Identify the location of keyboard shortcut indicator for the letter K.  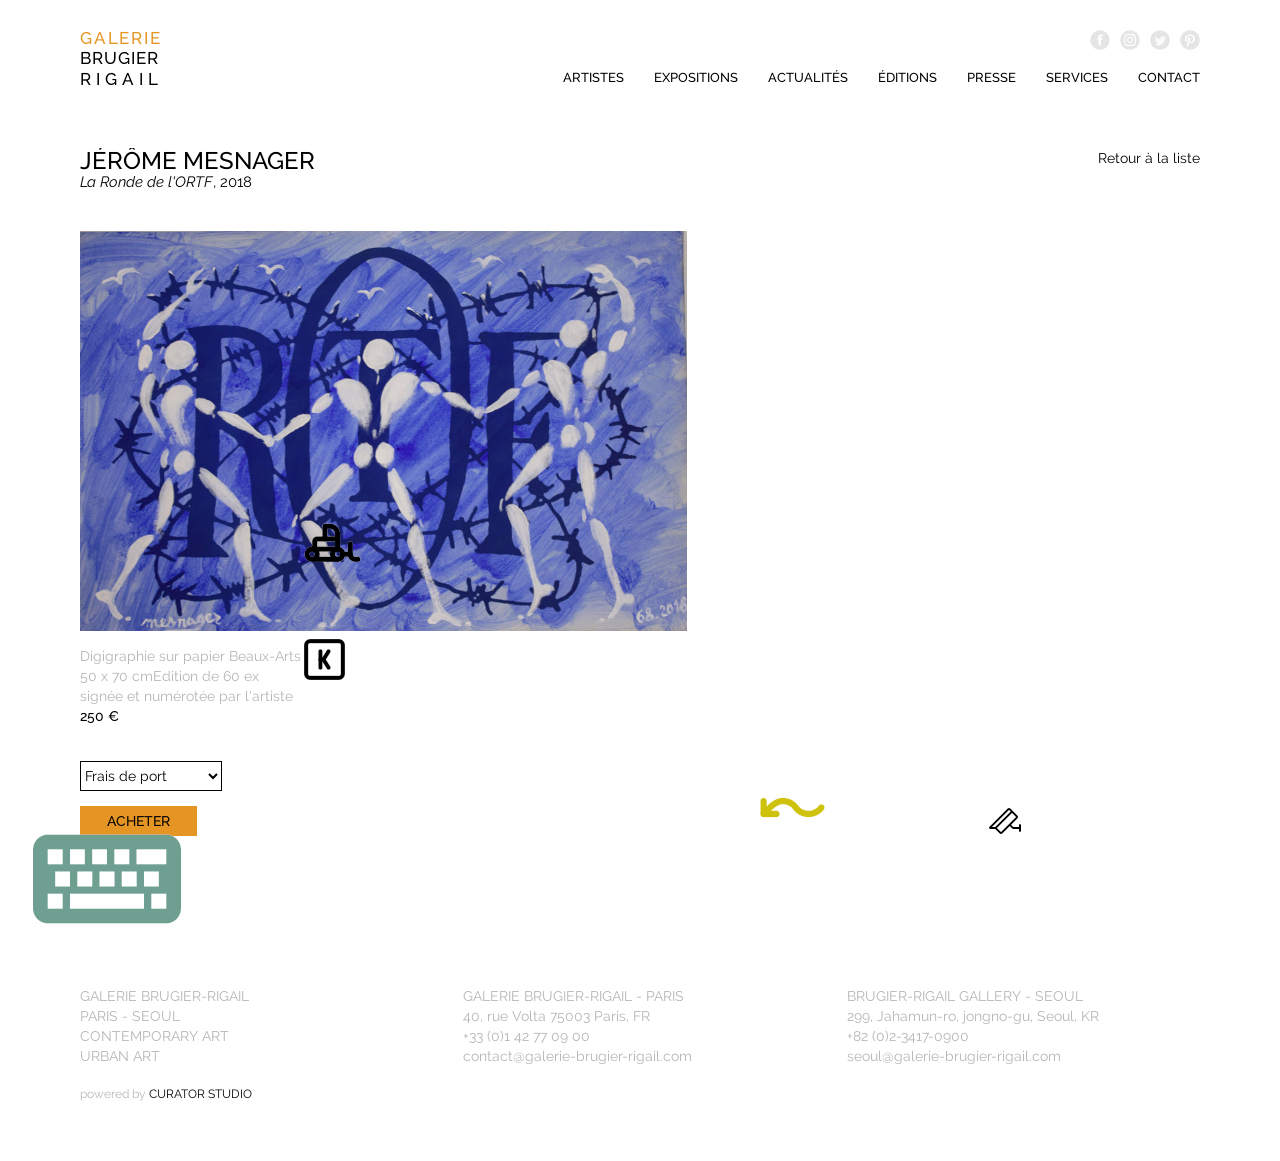
(324, 659).